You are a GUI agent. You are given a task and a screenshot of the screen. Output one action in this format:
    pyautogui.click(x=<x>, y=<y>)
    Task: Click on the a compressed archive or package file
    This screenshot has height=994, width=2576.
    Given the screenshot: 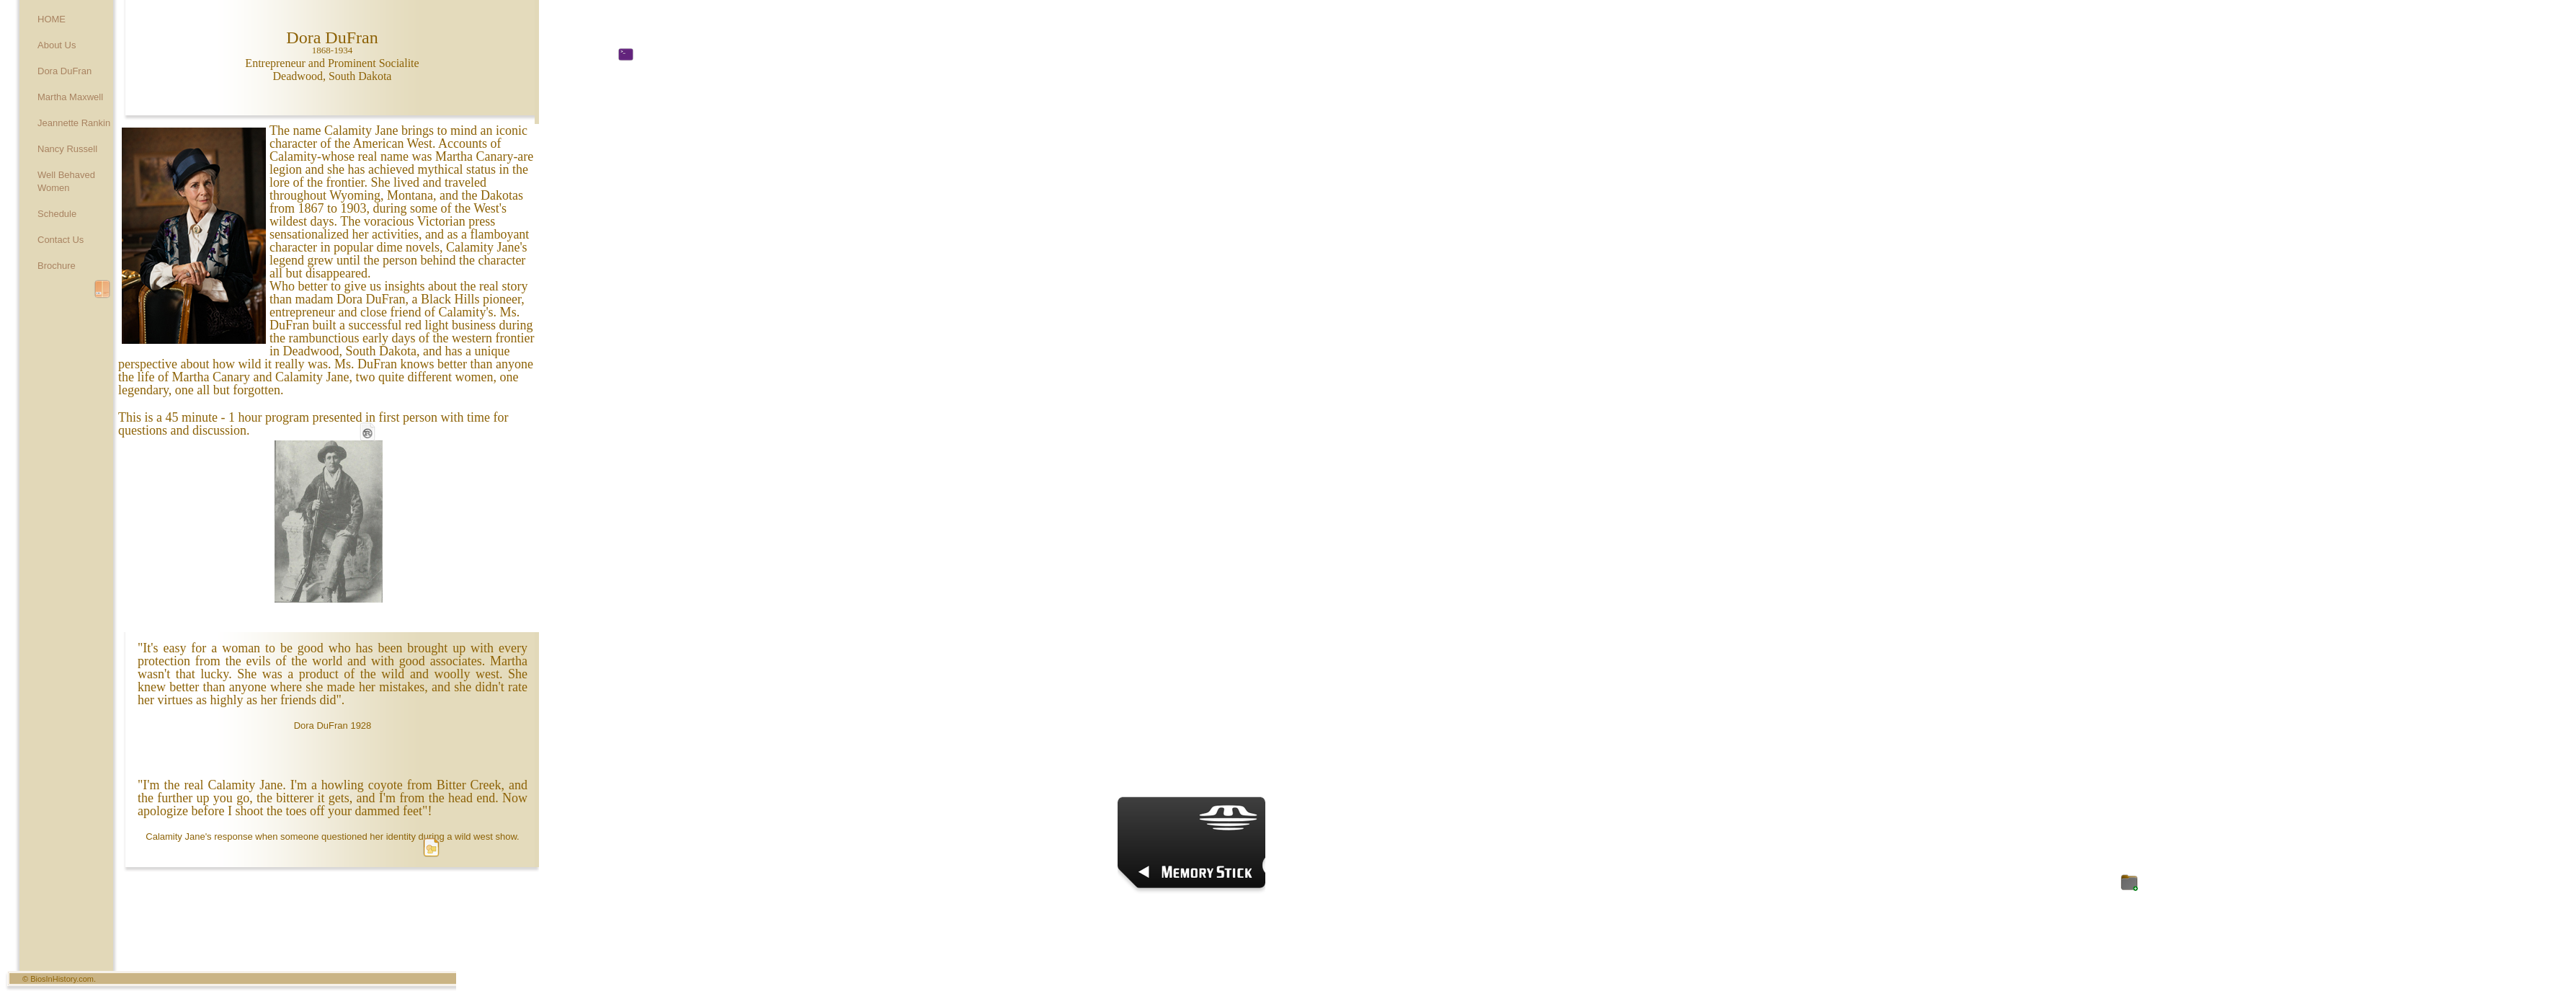 What is the action you would take?
    pyautogui.click(x=102, y=289)
    